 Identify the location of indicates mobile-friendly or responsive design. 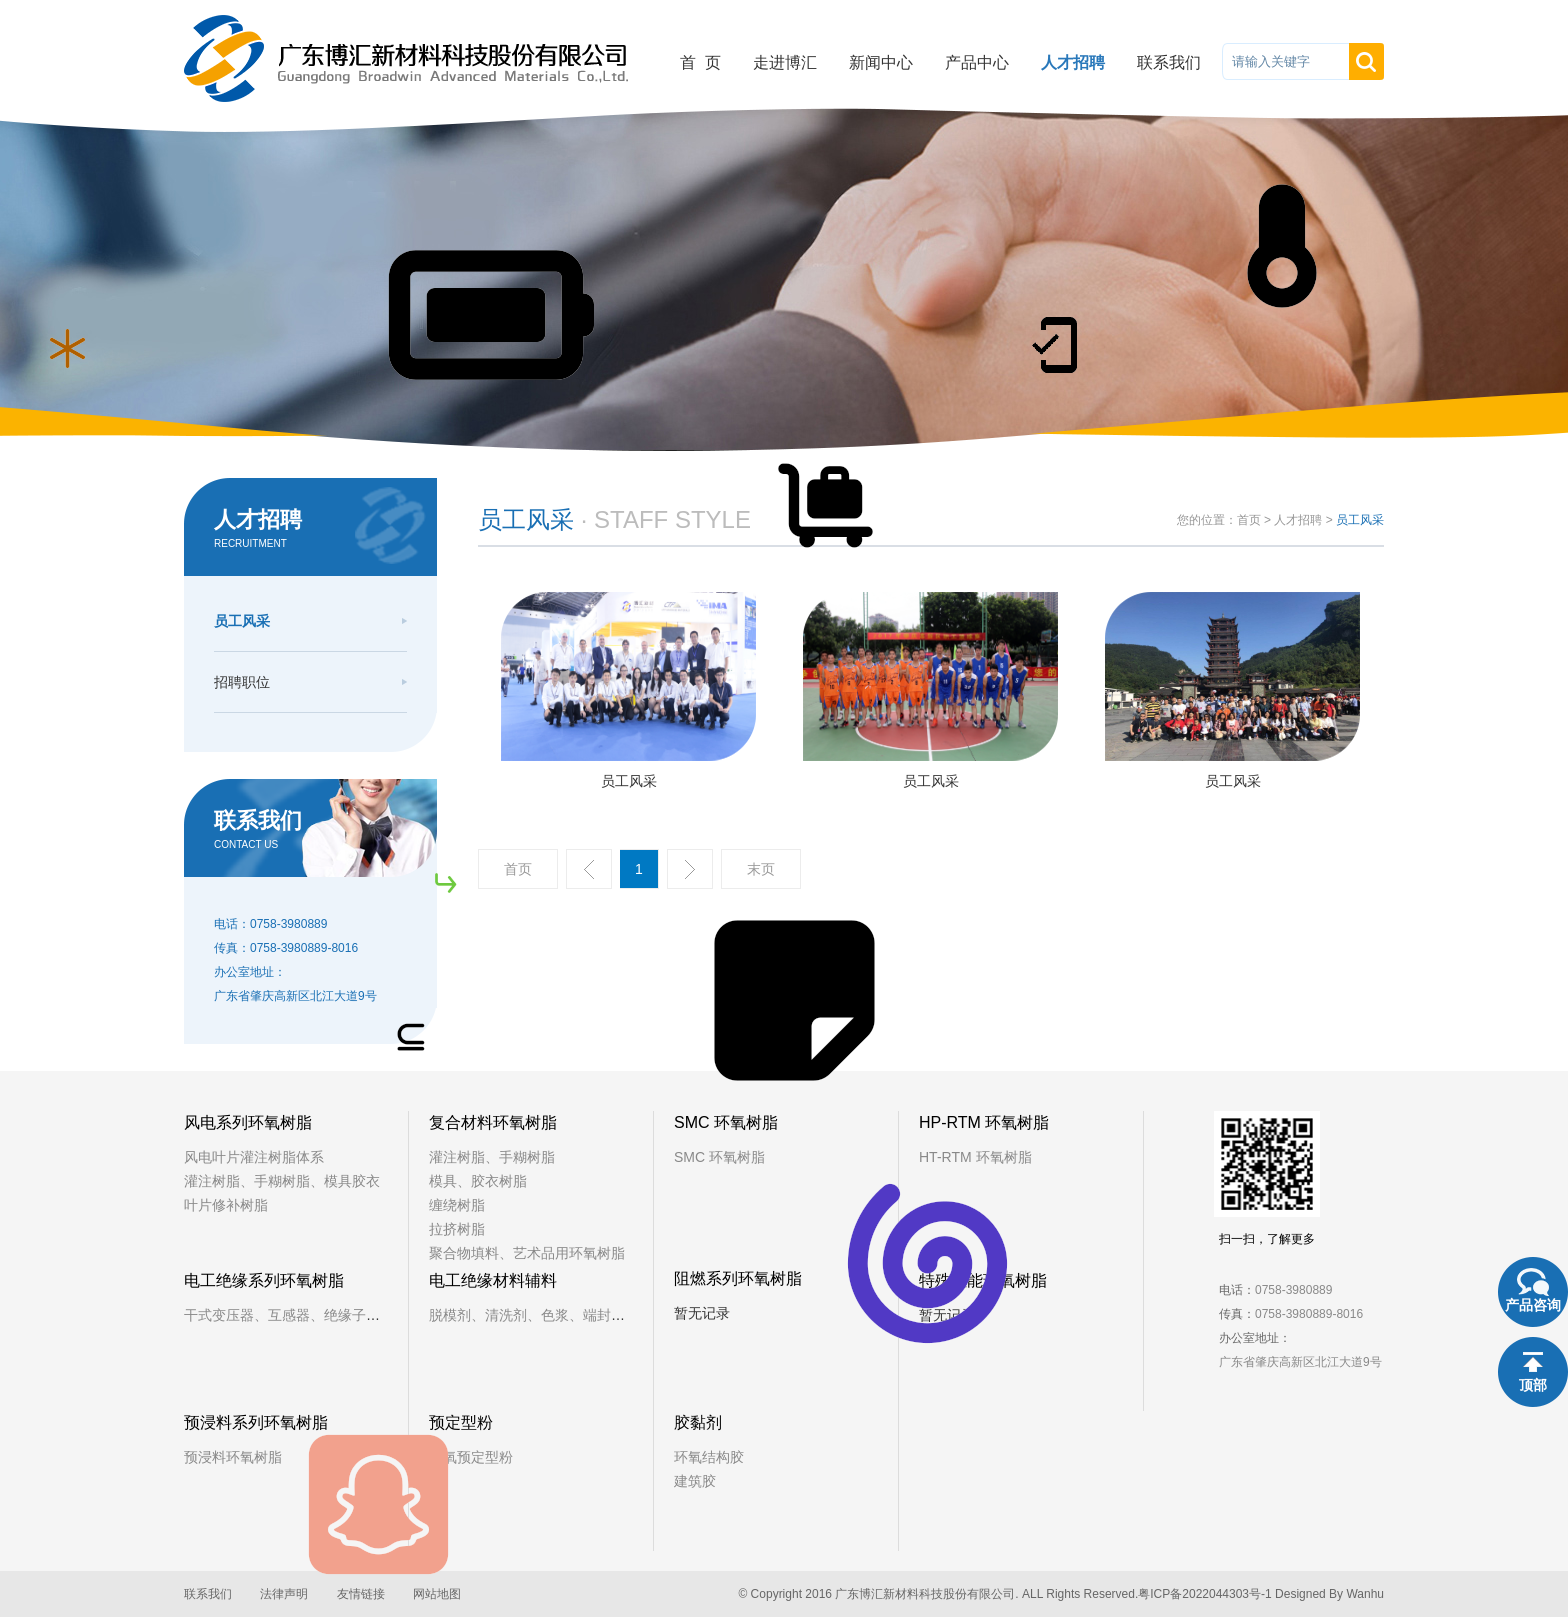
(1054, 345).